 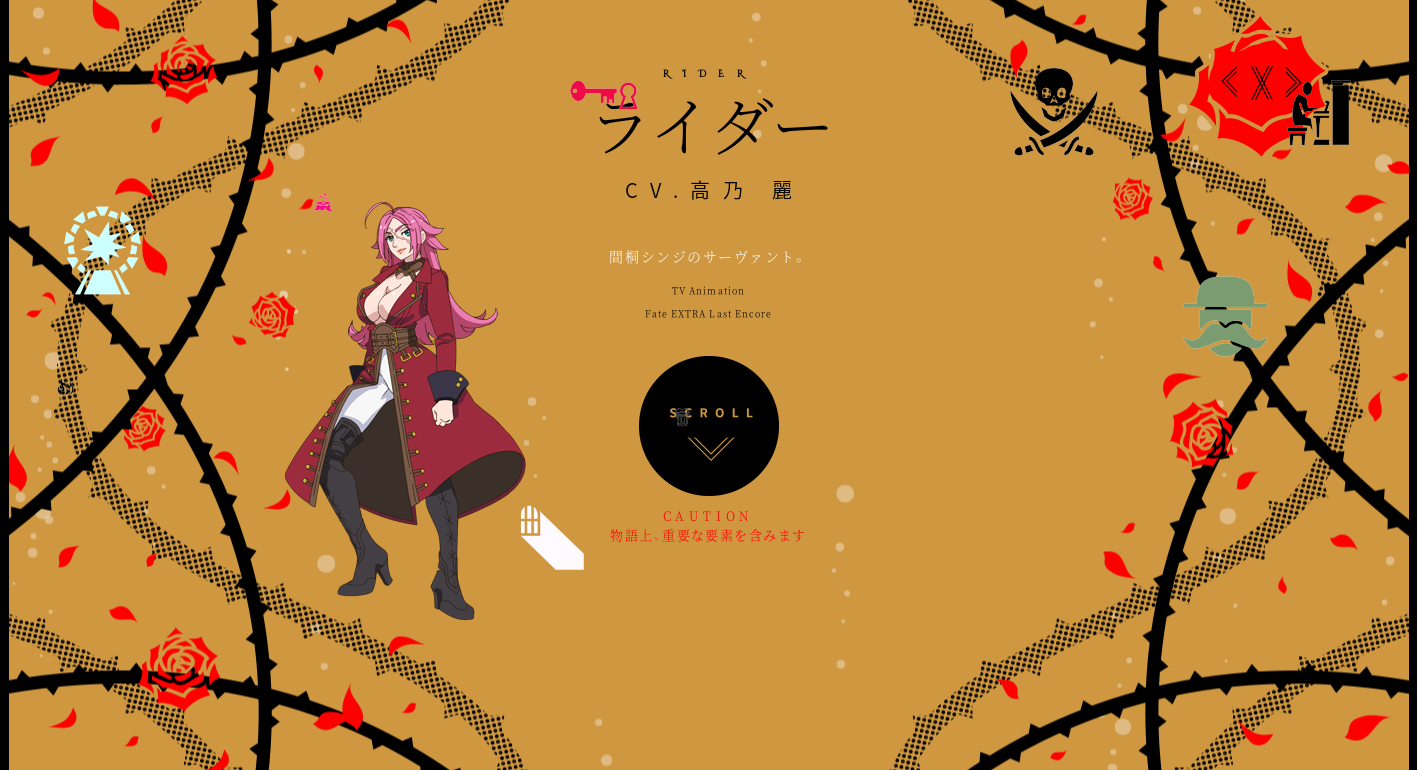 What do you see at coordinates (102, 250) in the screenshot?
I see `access the stargate or portal feature` at bounding box center [102, 250].